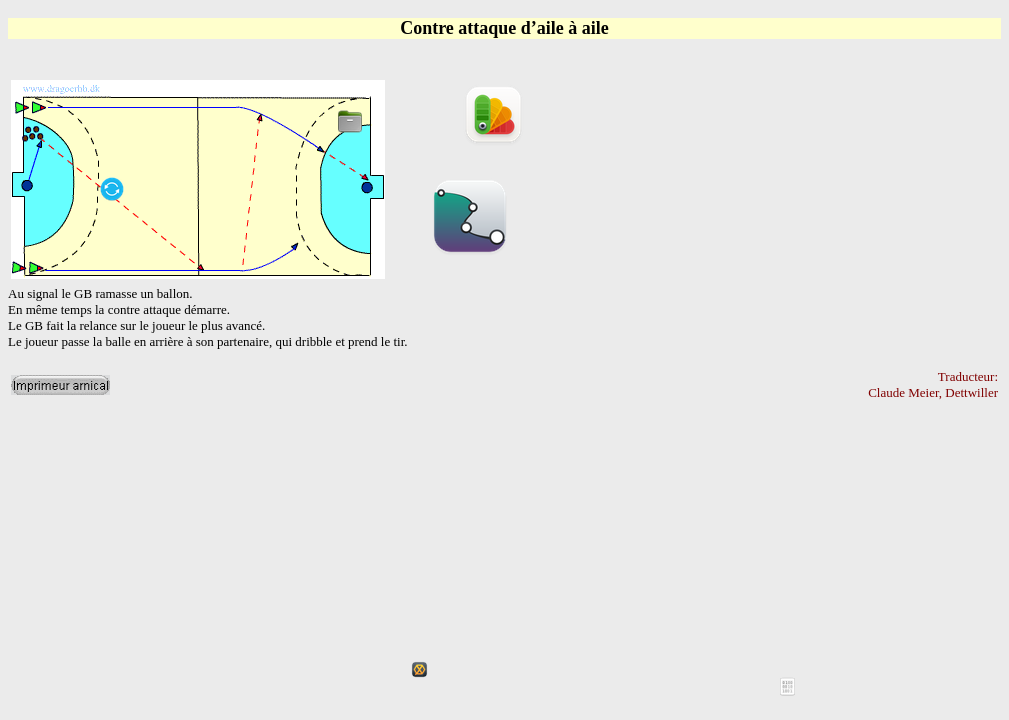  Describe the element at coordinates (419, 669) in the screenshot. I see `open hexchat irc client` at that location.